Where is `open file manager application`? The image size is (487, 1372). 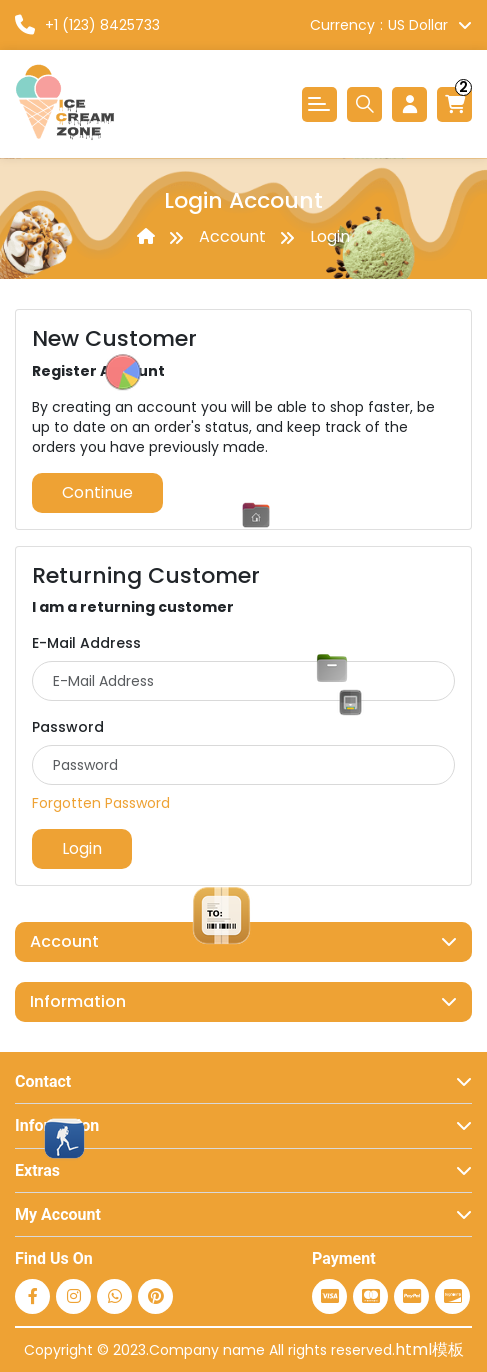
open file manager application is located at coordinates (332, 668).